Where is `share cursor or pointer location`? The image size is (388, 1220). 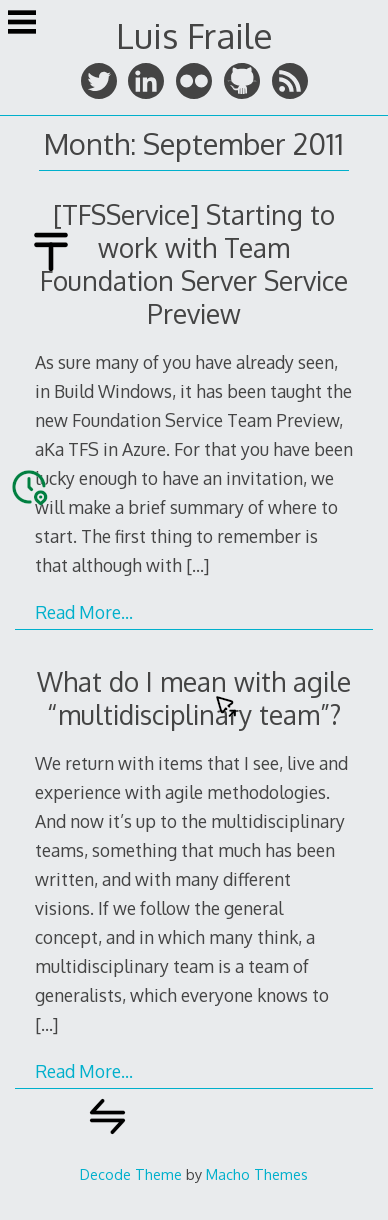 share cursor or pointer location is located at coordinates (225, 705).